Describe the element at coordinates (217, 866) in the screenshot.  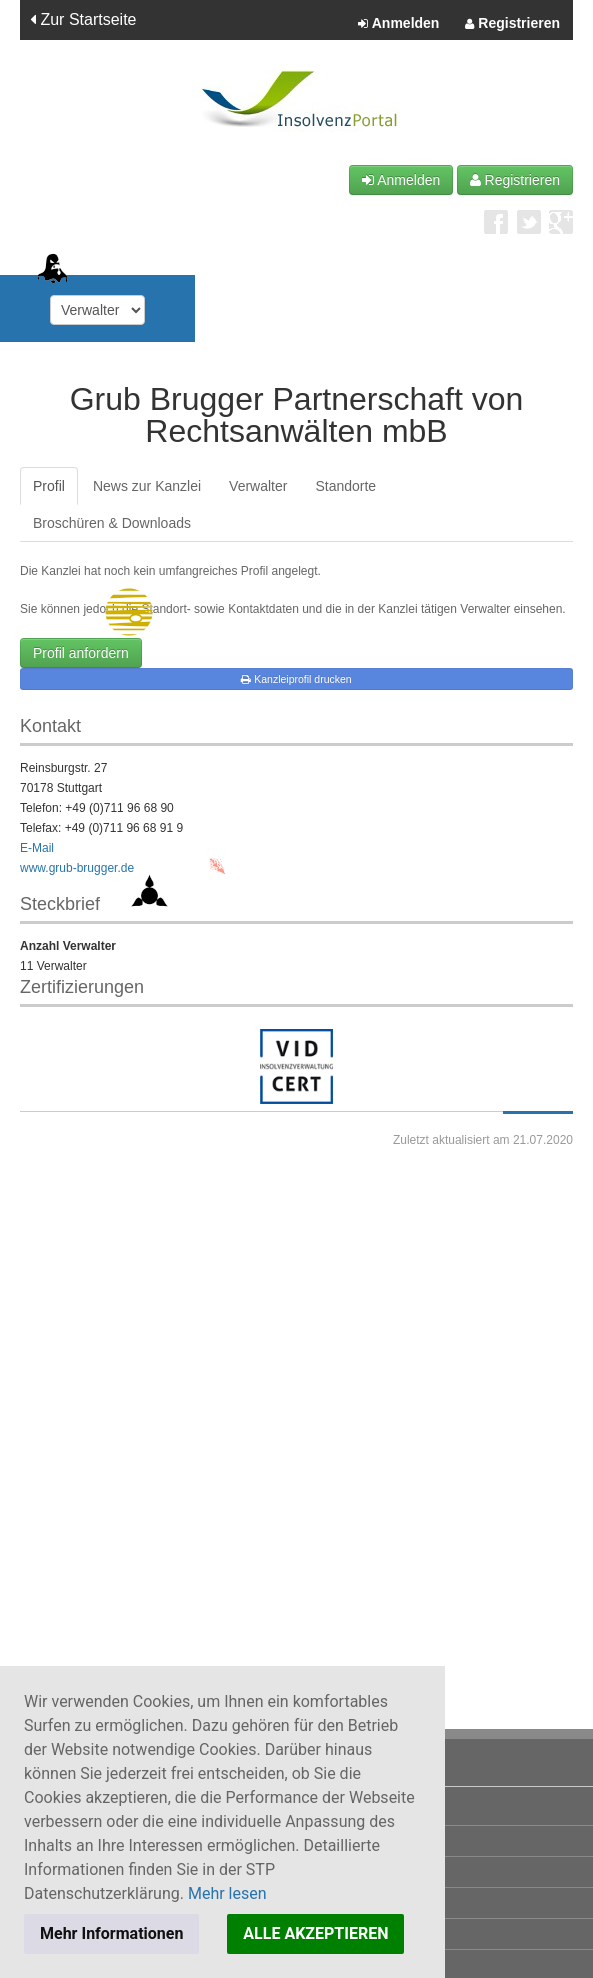
I see `select ice spear ability or spell` at that location.